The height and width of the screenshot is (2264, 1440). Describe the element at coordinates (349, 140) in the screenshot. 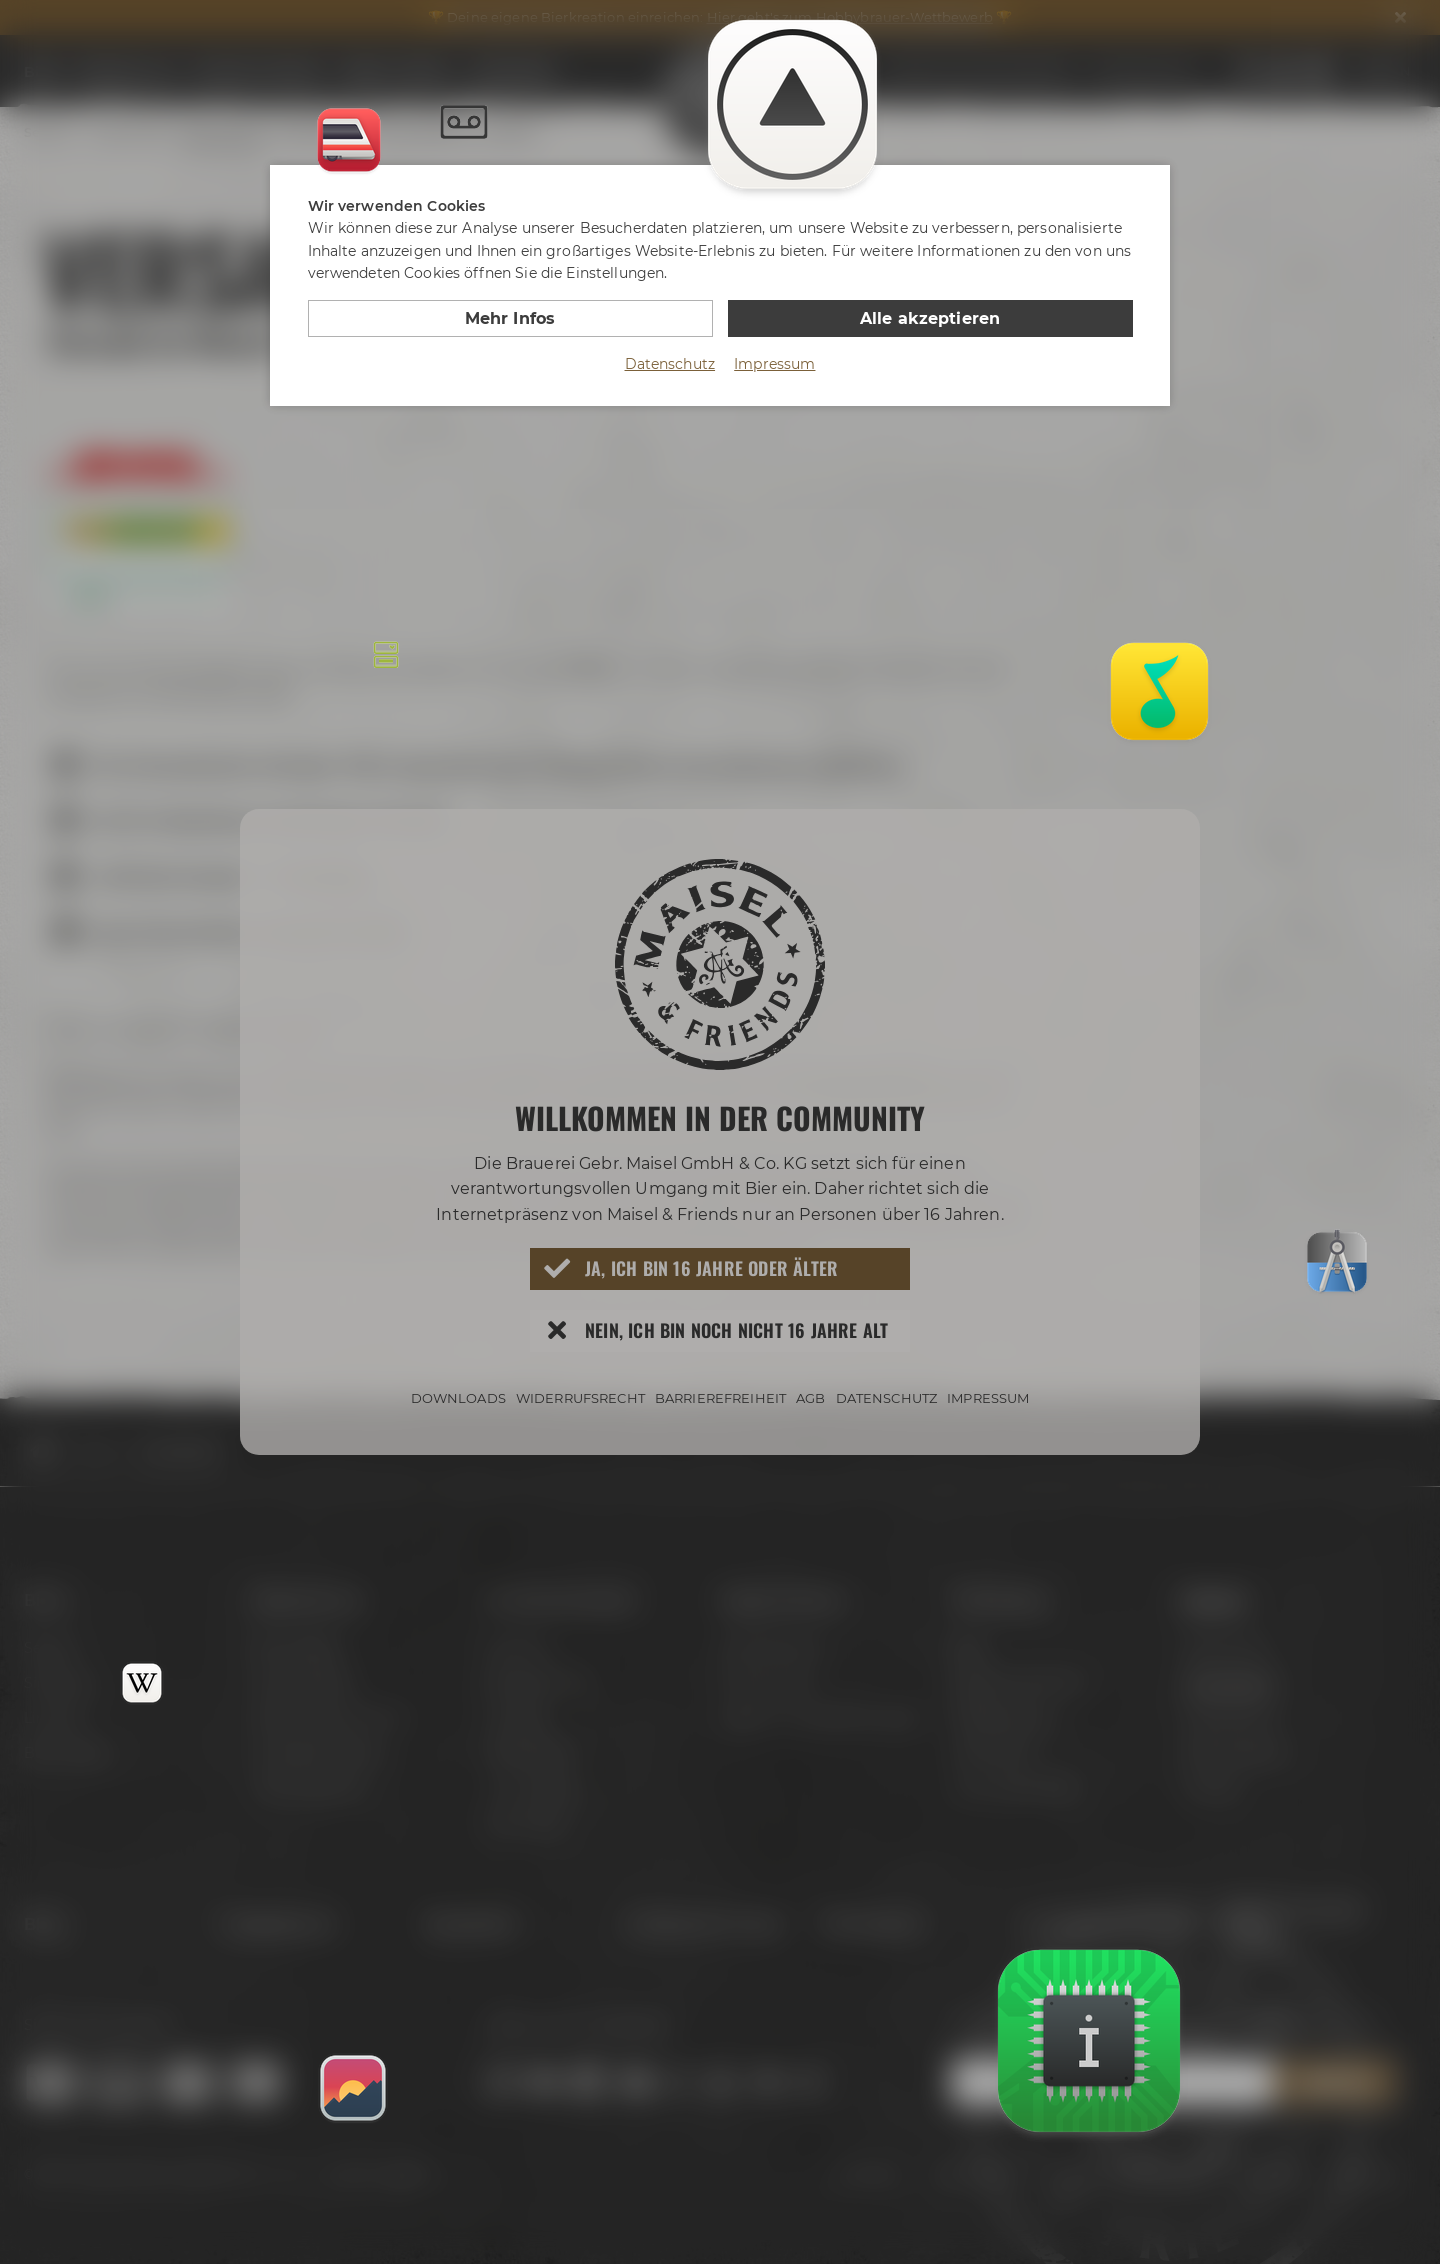

I see `open the DieBahn train travel app` at that location.